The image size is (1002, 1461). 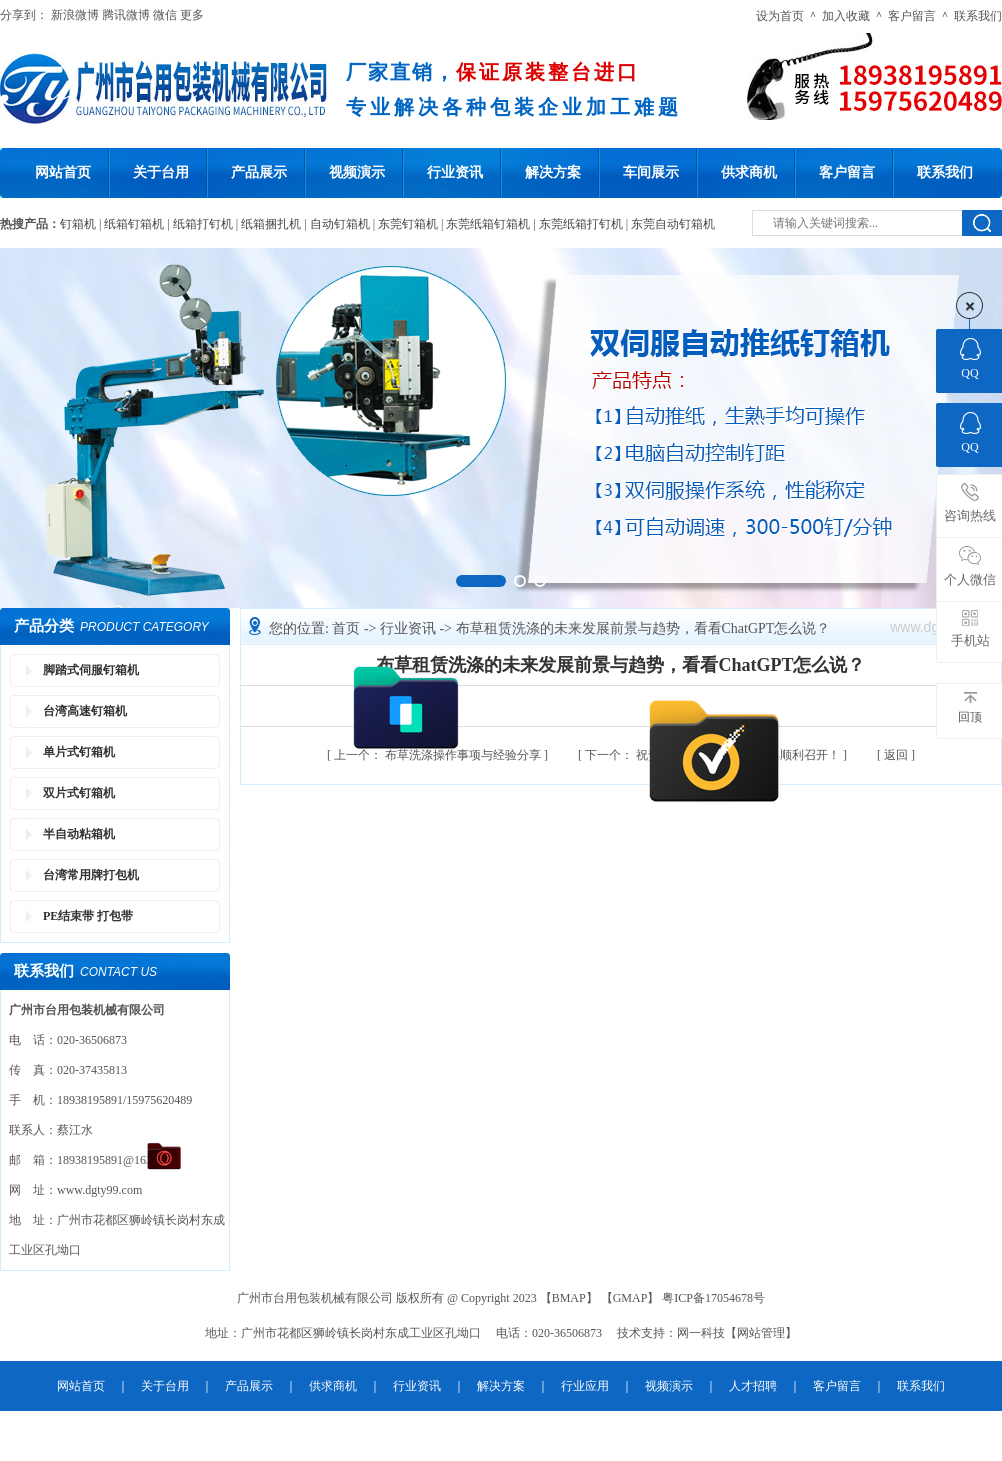 I want to click on open Opera GX browser files folder, so click(x=164, y=1157).